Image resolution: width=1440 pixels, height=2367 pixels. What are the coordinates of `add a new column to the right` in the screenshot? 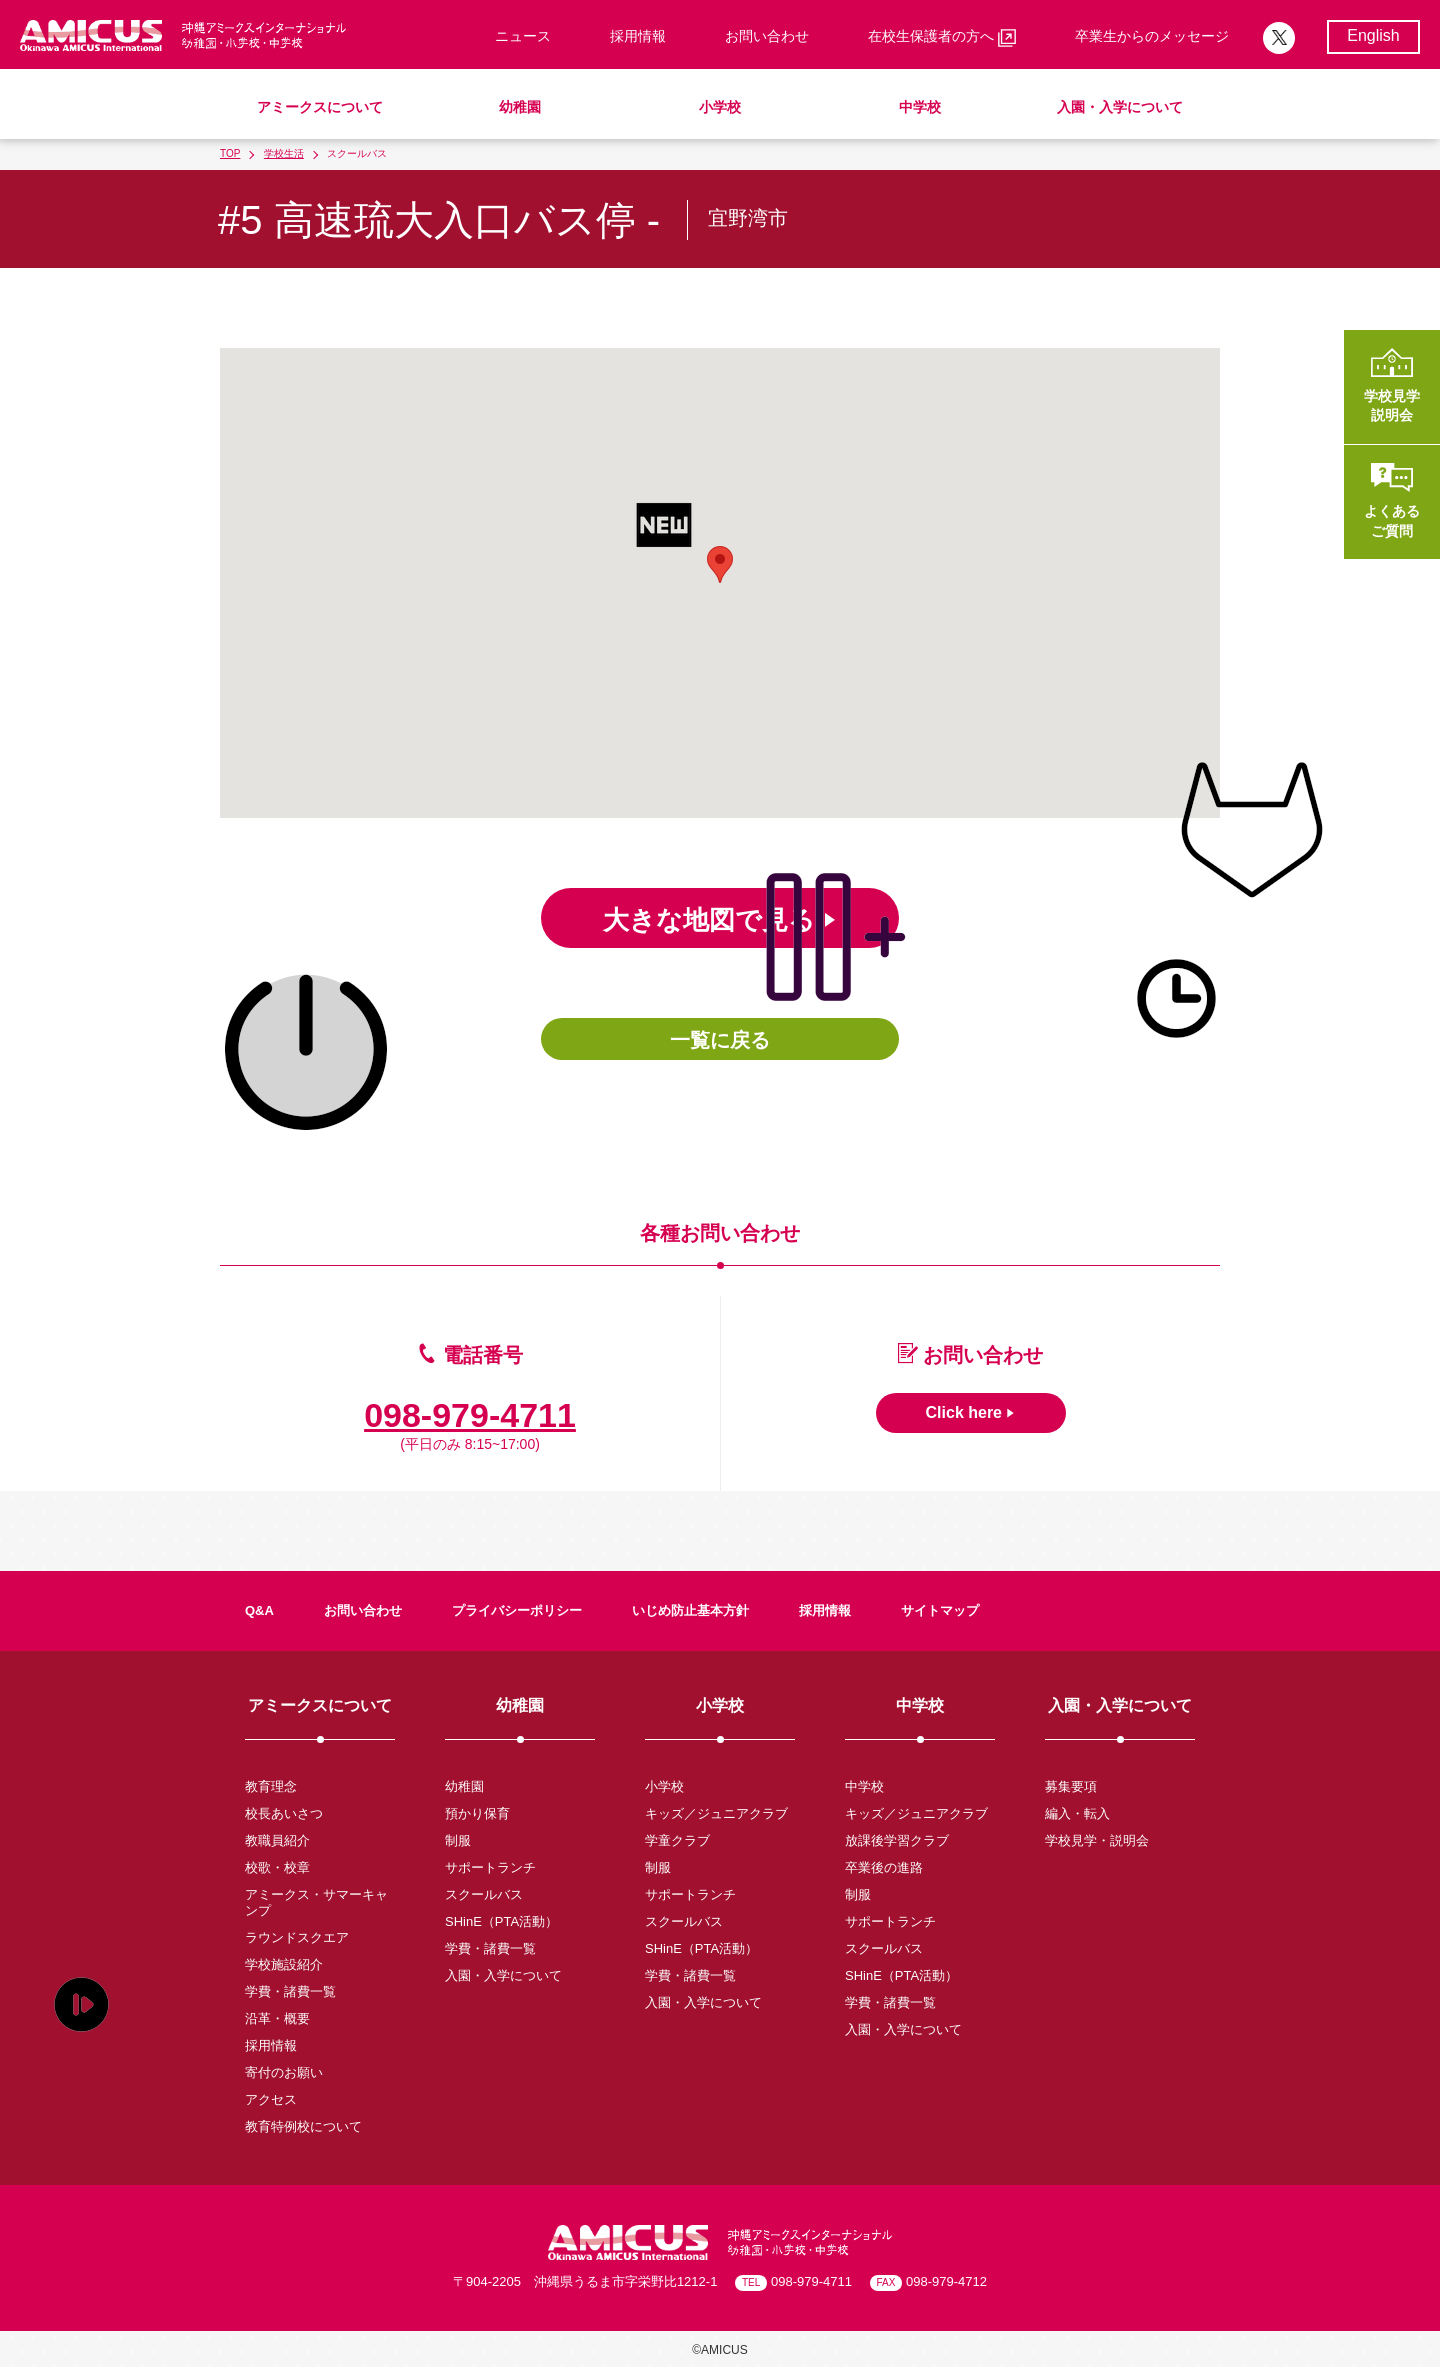 It's located at (825, 937).